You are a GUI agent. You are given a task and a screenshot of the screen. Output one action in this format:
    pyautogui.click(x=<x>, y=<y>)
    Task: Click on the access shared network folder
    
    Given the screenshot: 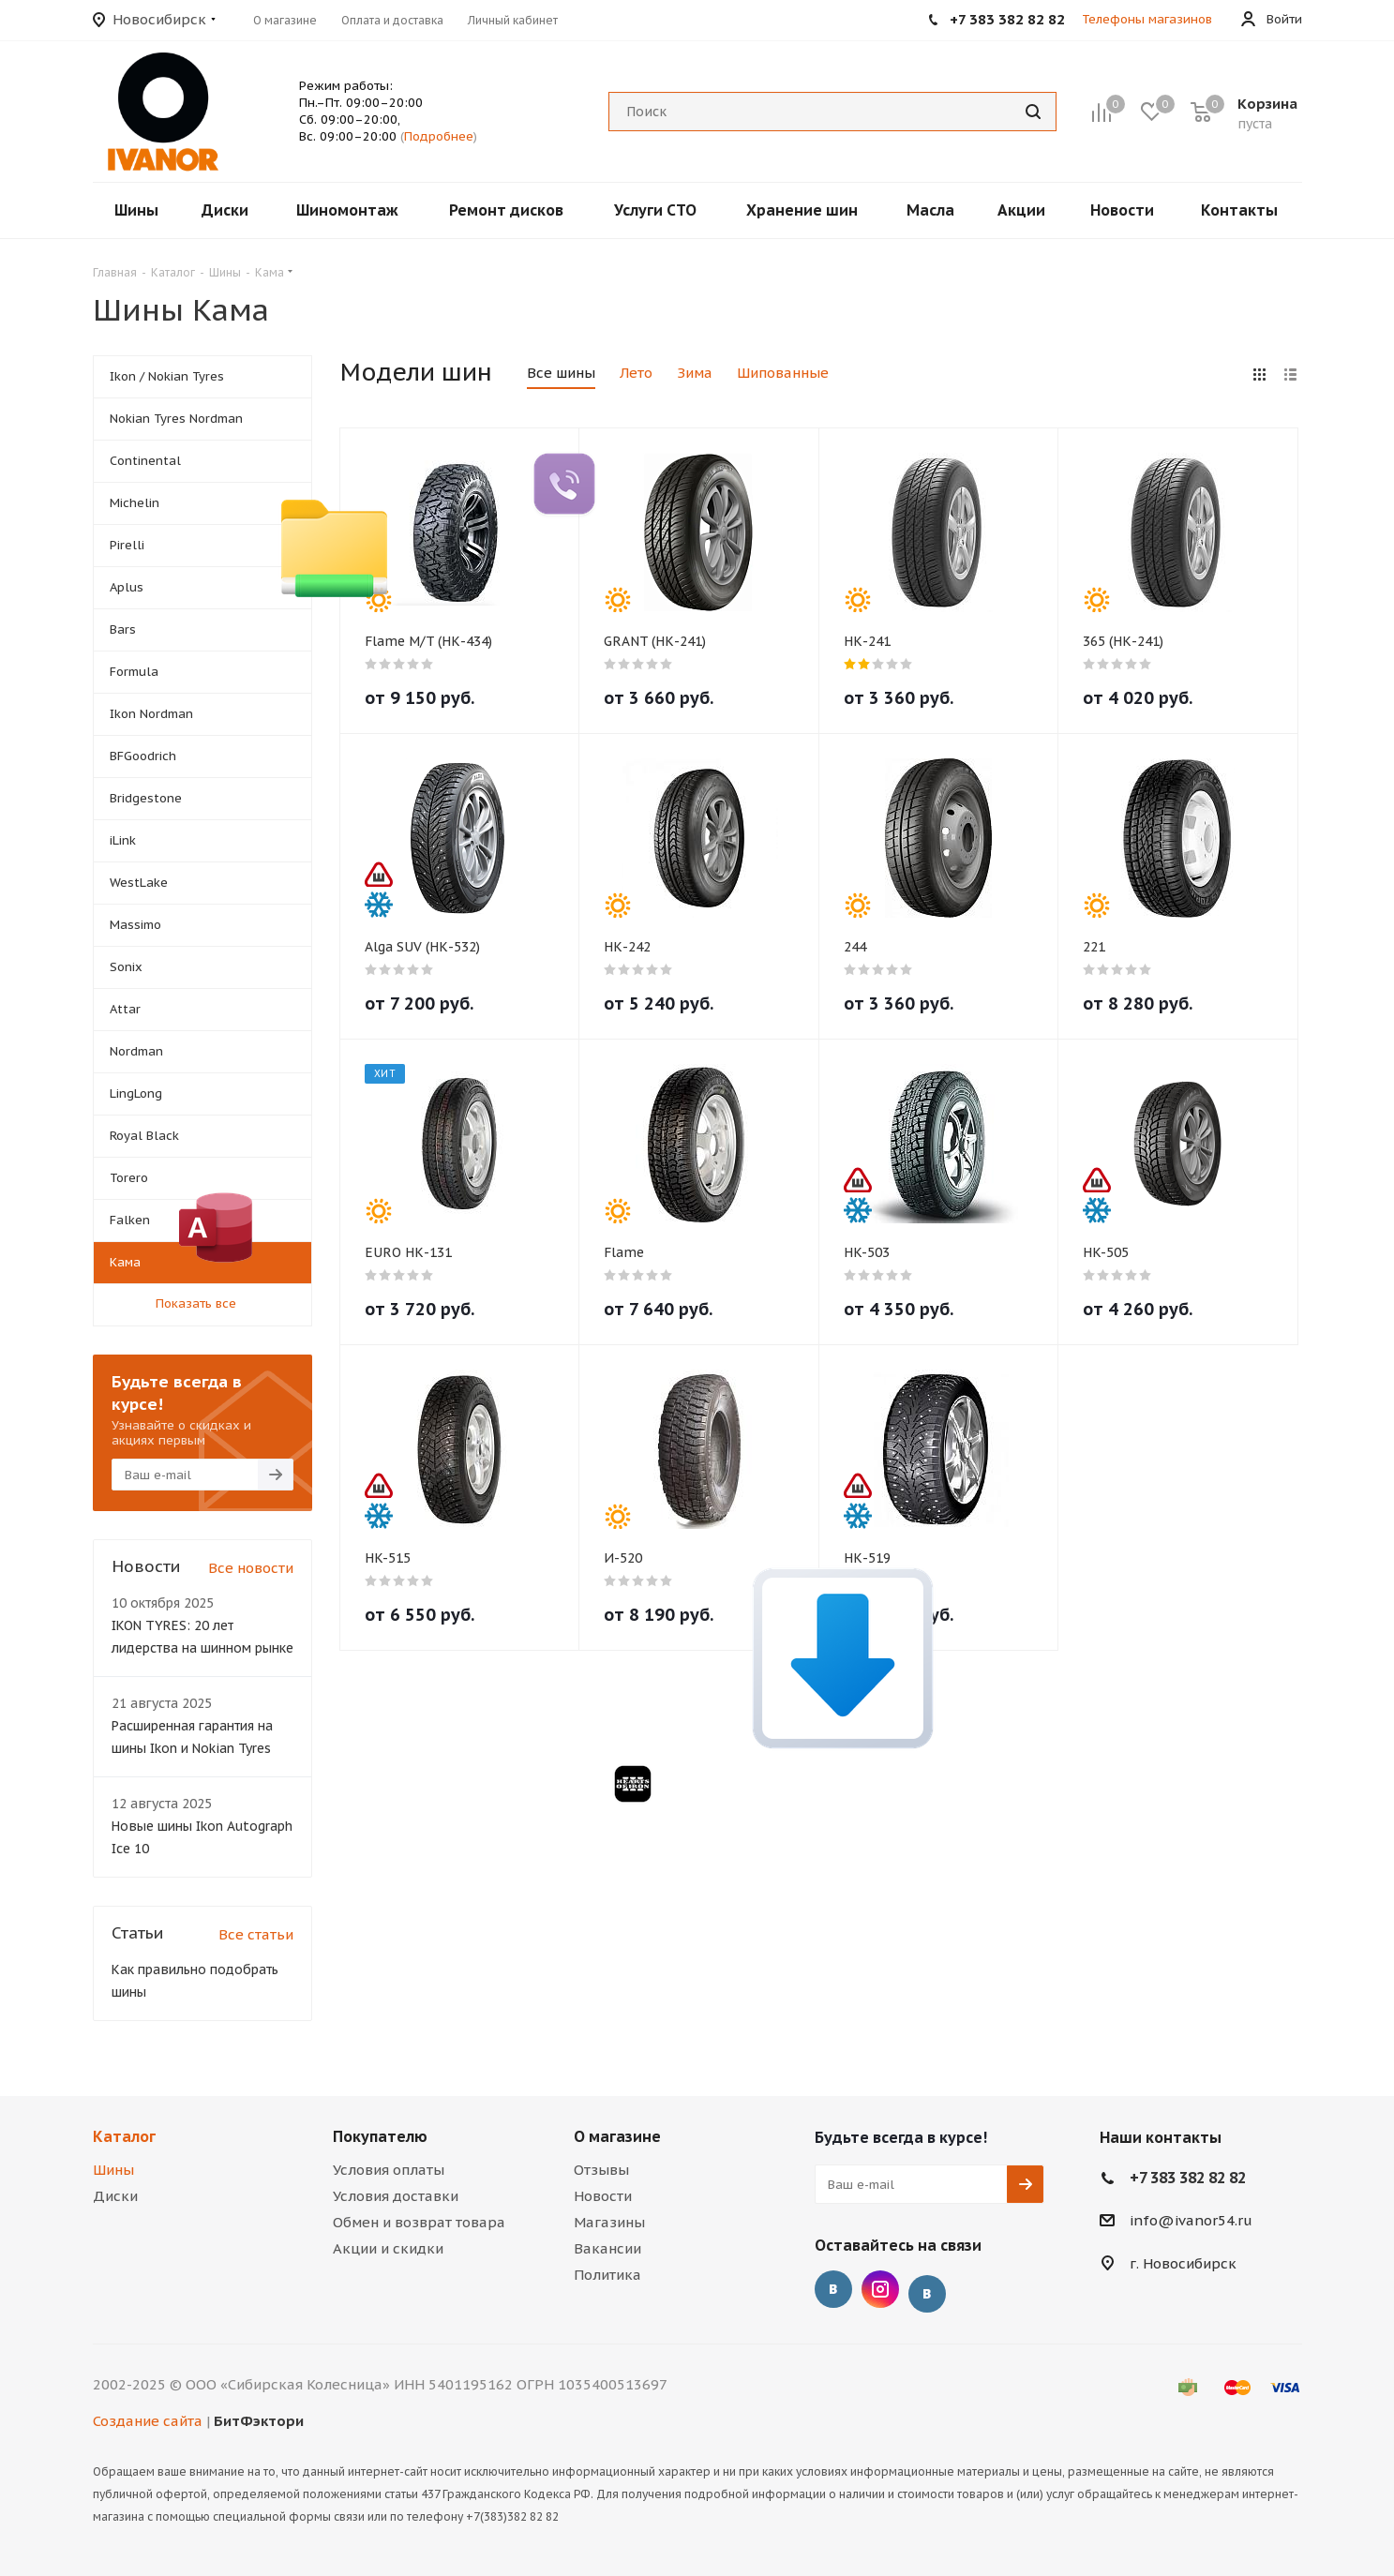 What is the action you would take?
    pyautogui.click(x=334, y=544)
    